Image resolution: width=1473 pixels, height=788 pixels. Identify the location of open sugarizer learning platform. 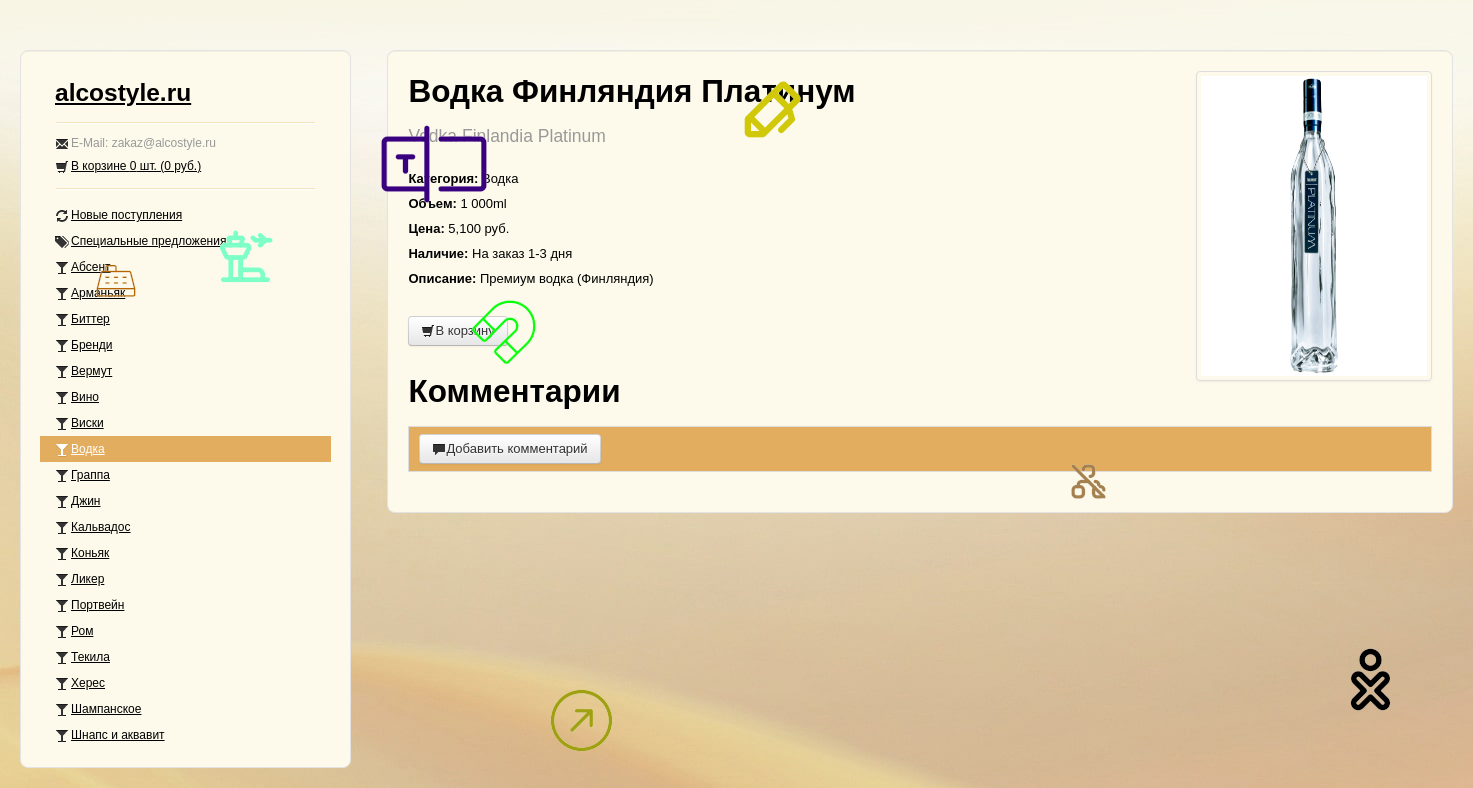
(1370, 679).